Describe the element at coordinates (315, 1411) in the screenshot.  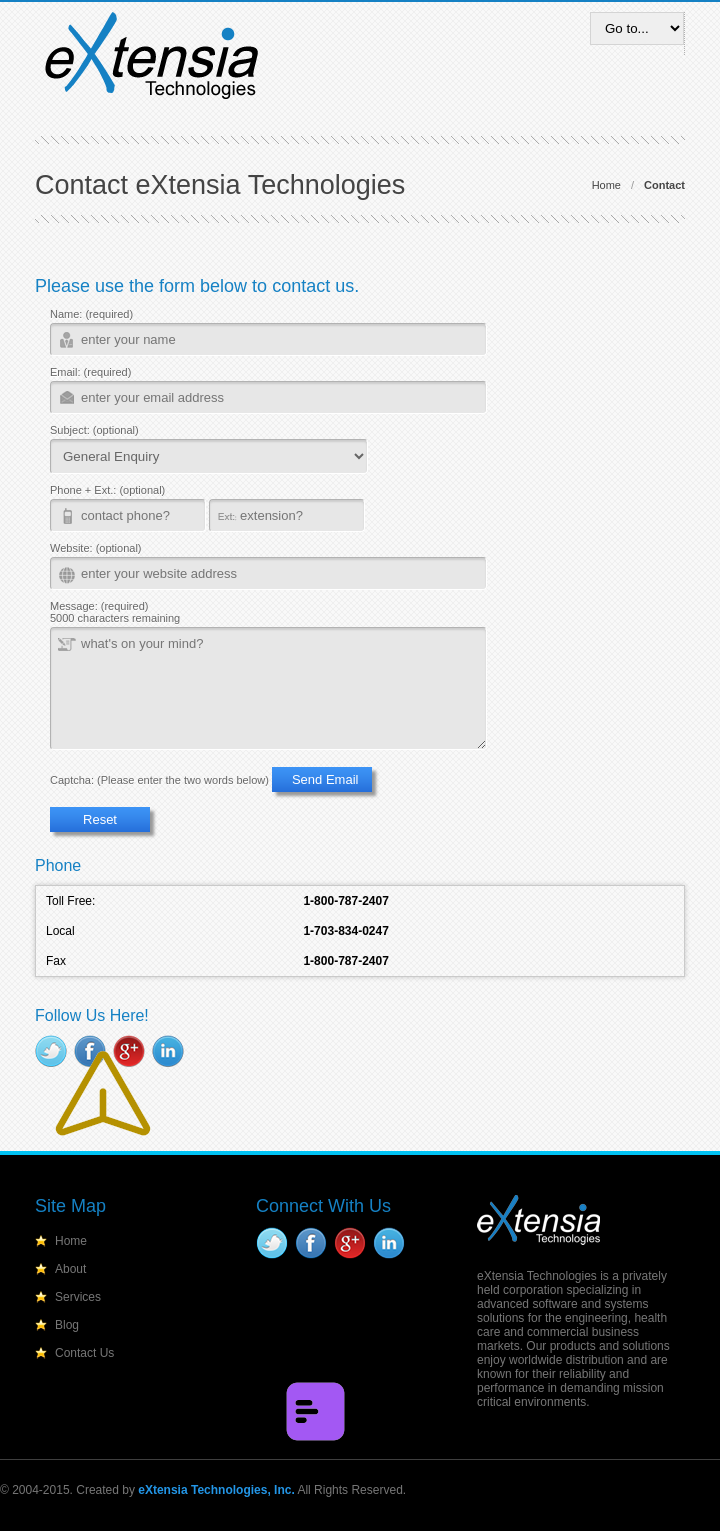
I see `align content to the left, vertically centered` at that location.